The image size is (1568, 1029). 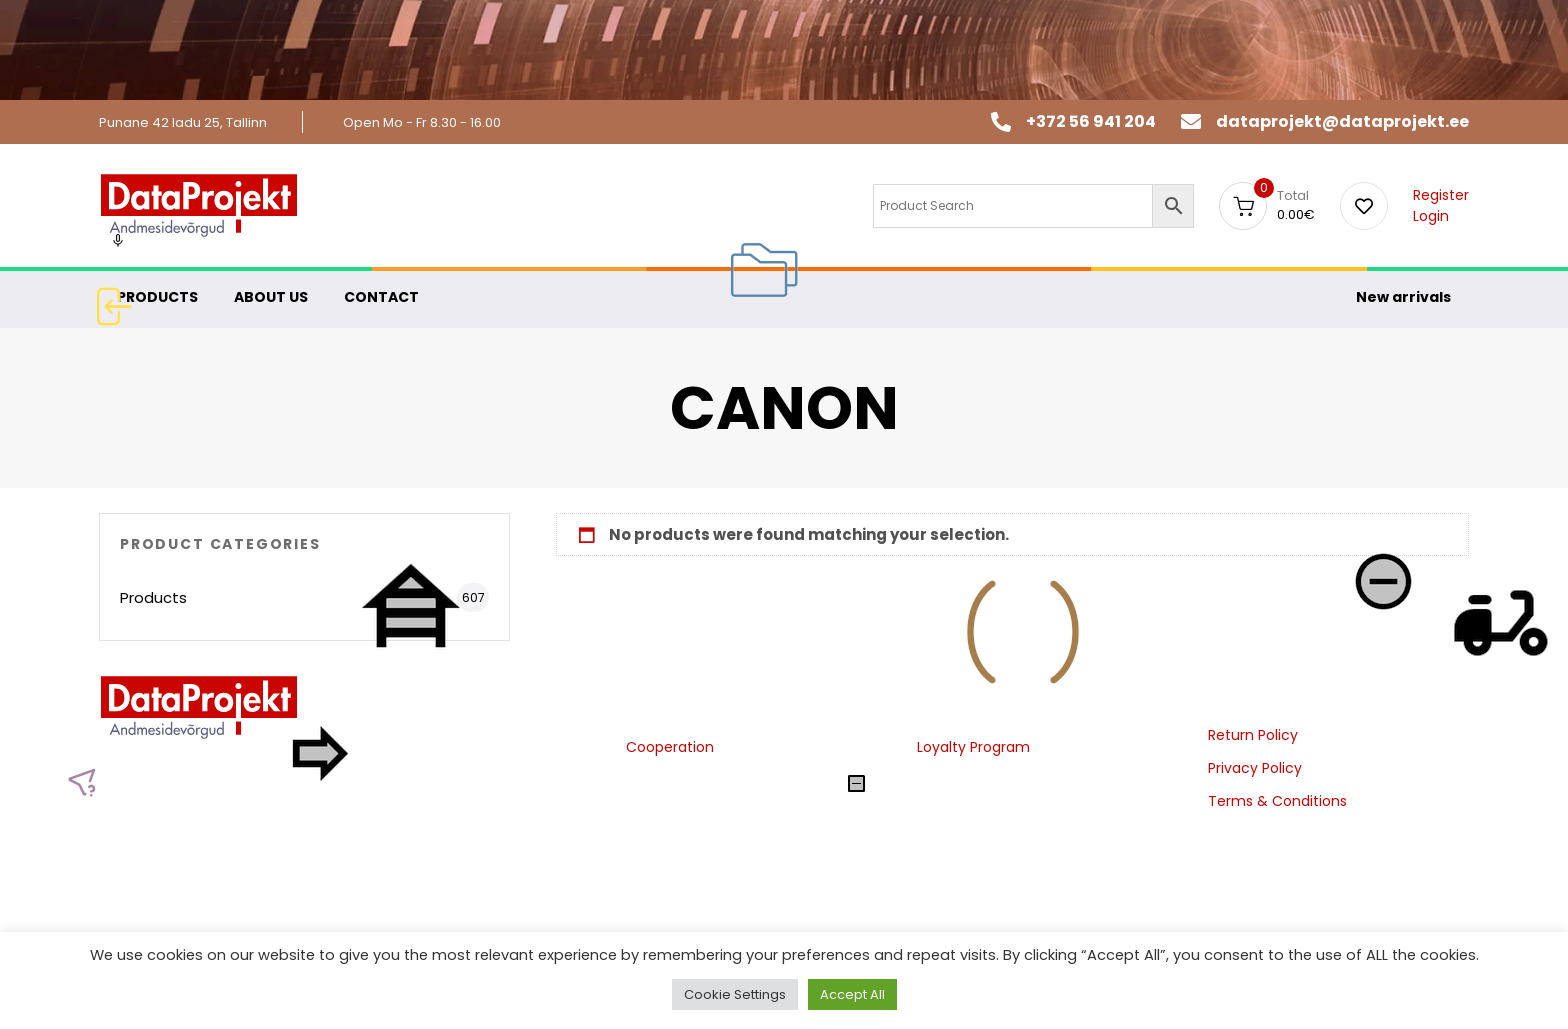 I want to click on log in to your account, so click(x=111, y=306).